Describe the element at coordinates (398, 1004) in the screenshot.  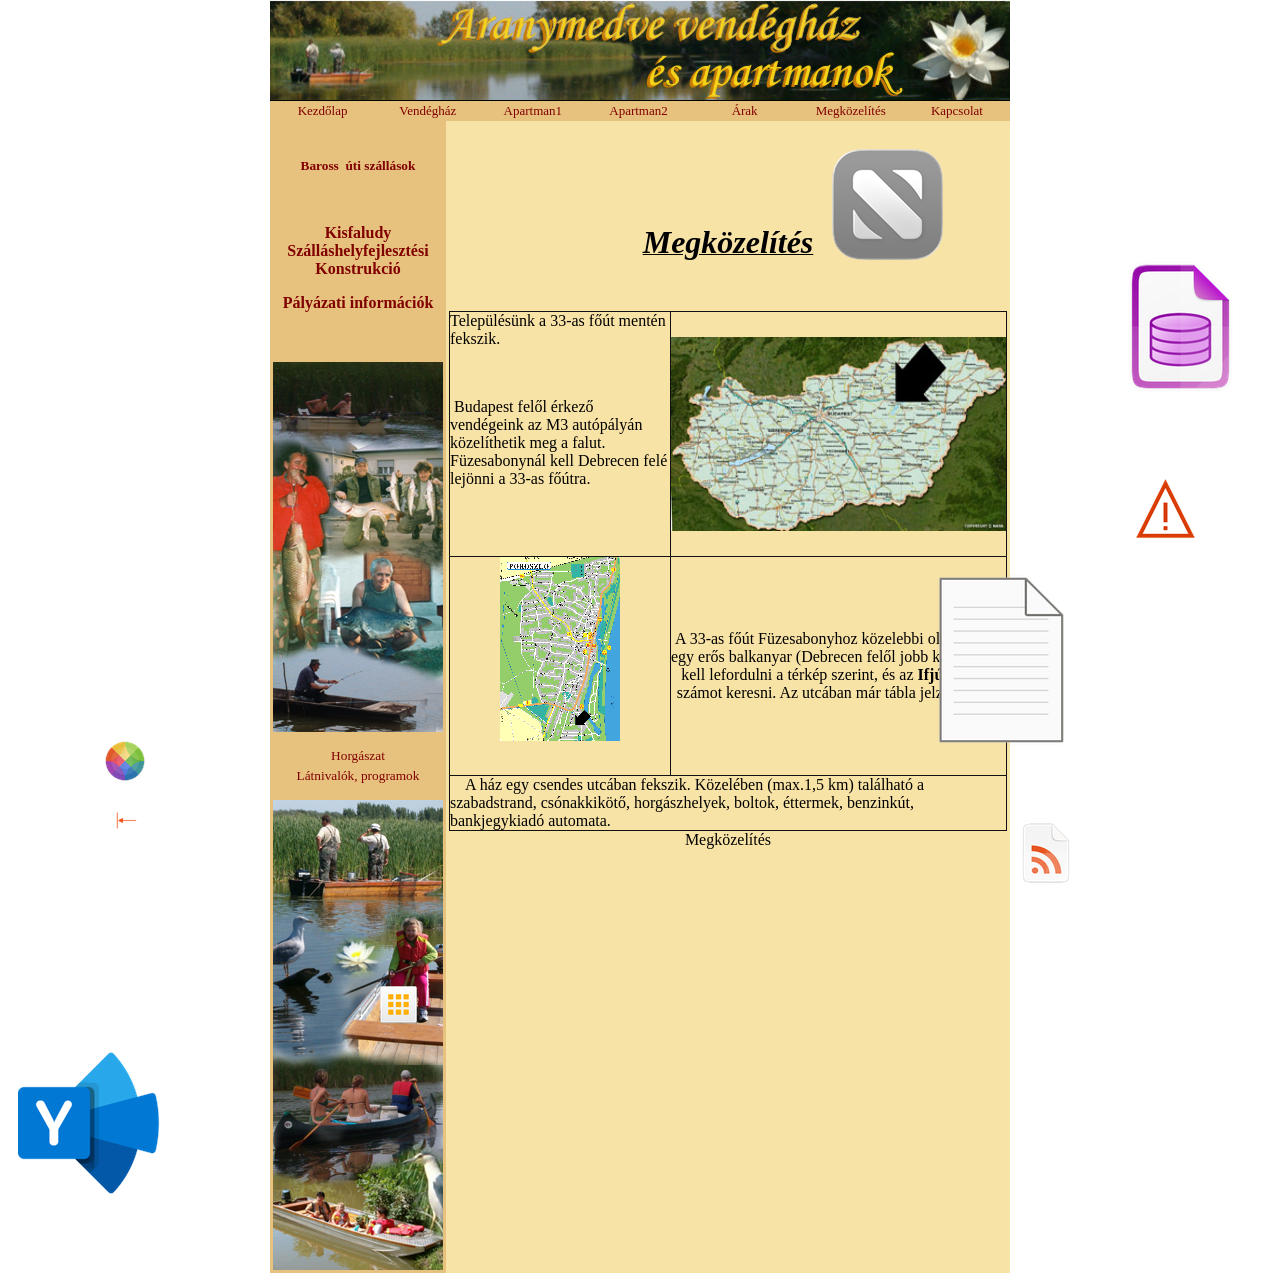
I see `view items in grid layout` at that location.